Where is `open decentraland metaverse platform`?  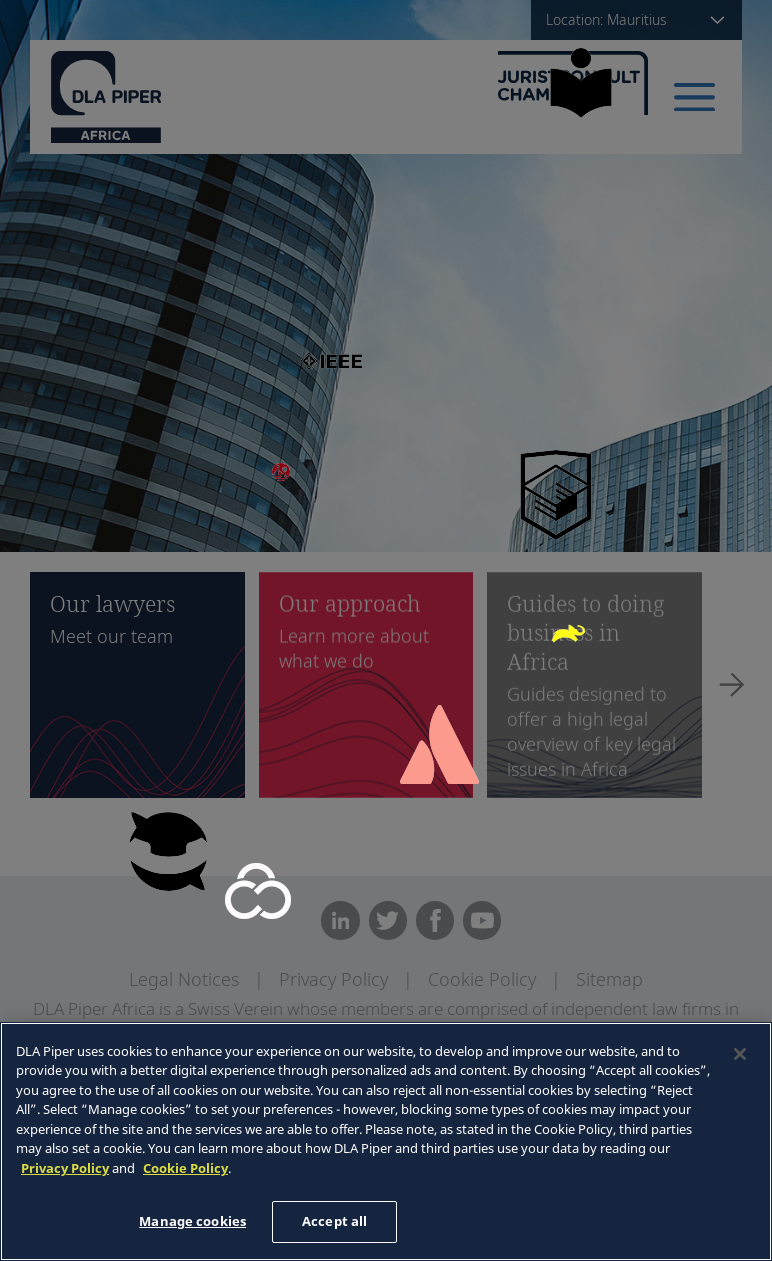
open decentraland metaverse platform is located at coordinates (281, 472).